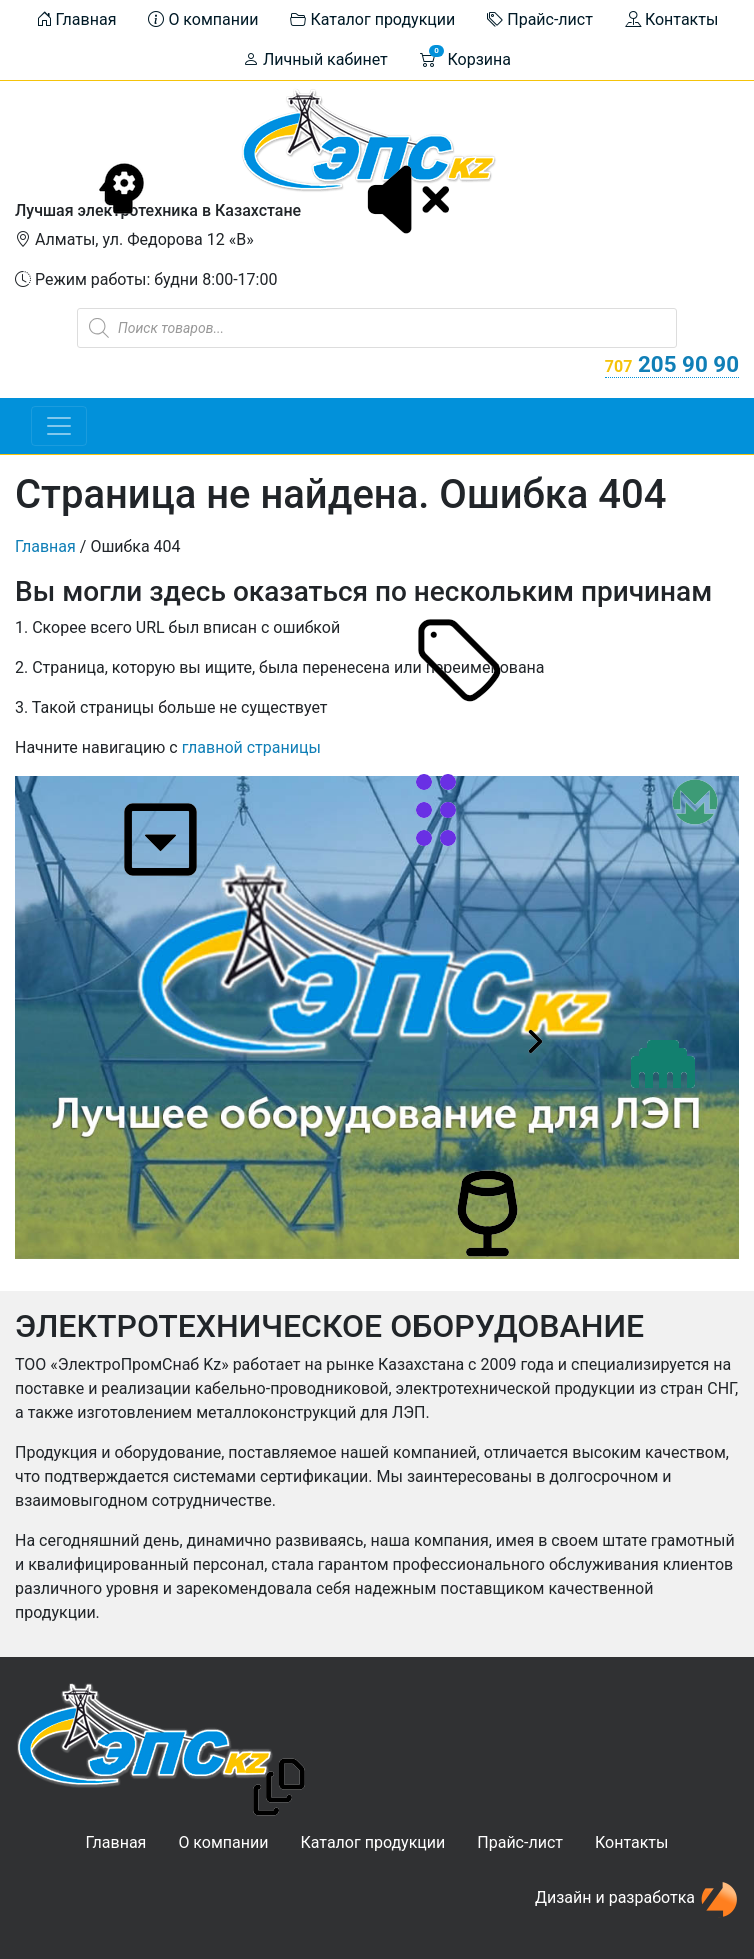 The height and width of the screenshot is (1959, 754). Describe the element at coordinates (411, 199) in the screenshot. I see `mute audio or sound` at that location.